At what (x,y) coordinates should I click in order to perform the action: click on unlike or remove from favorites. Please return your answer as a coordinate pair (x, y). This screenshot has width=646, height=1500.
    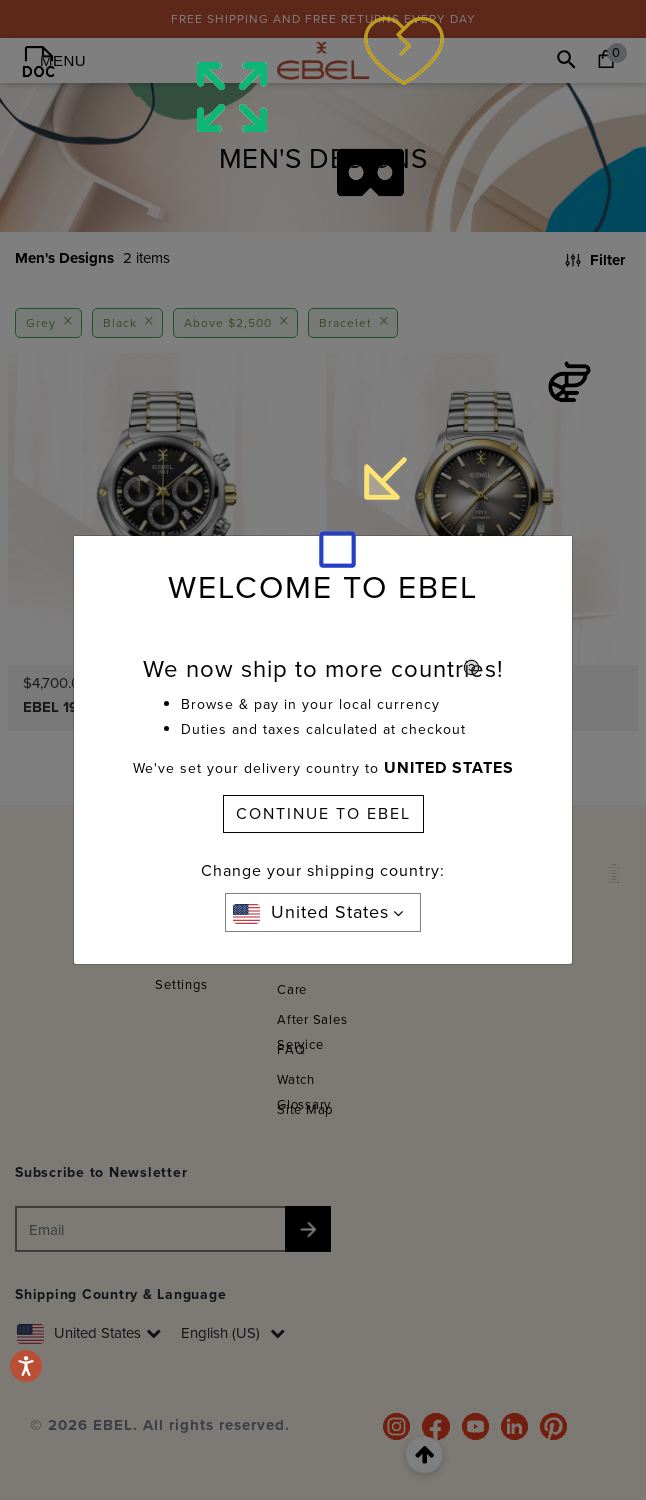
    Looking at the image, I should click on (404, 48).